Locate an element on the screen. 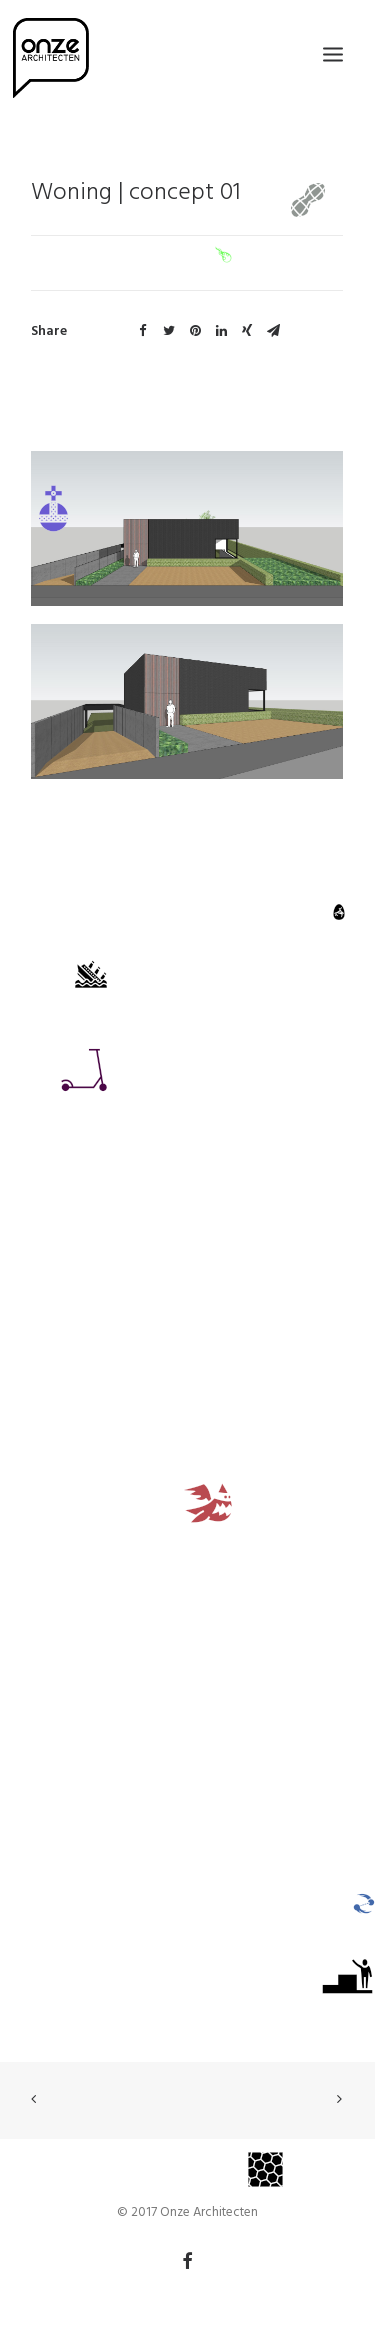 This screenshot has height=2335, width=375. indicates third place ranking or bronze medal status is located at coordinates (347, 1968).